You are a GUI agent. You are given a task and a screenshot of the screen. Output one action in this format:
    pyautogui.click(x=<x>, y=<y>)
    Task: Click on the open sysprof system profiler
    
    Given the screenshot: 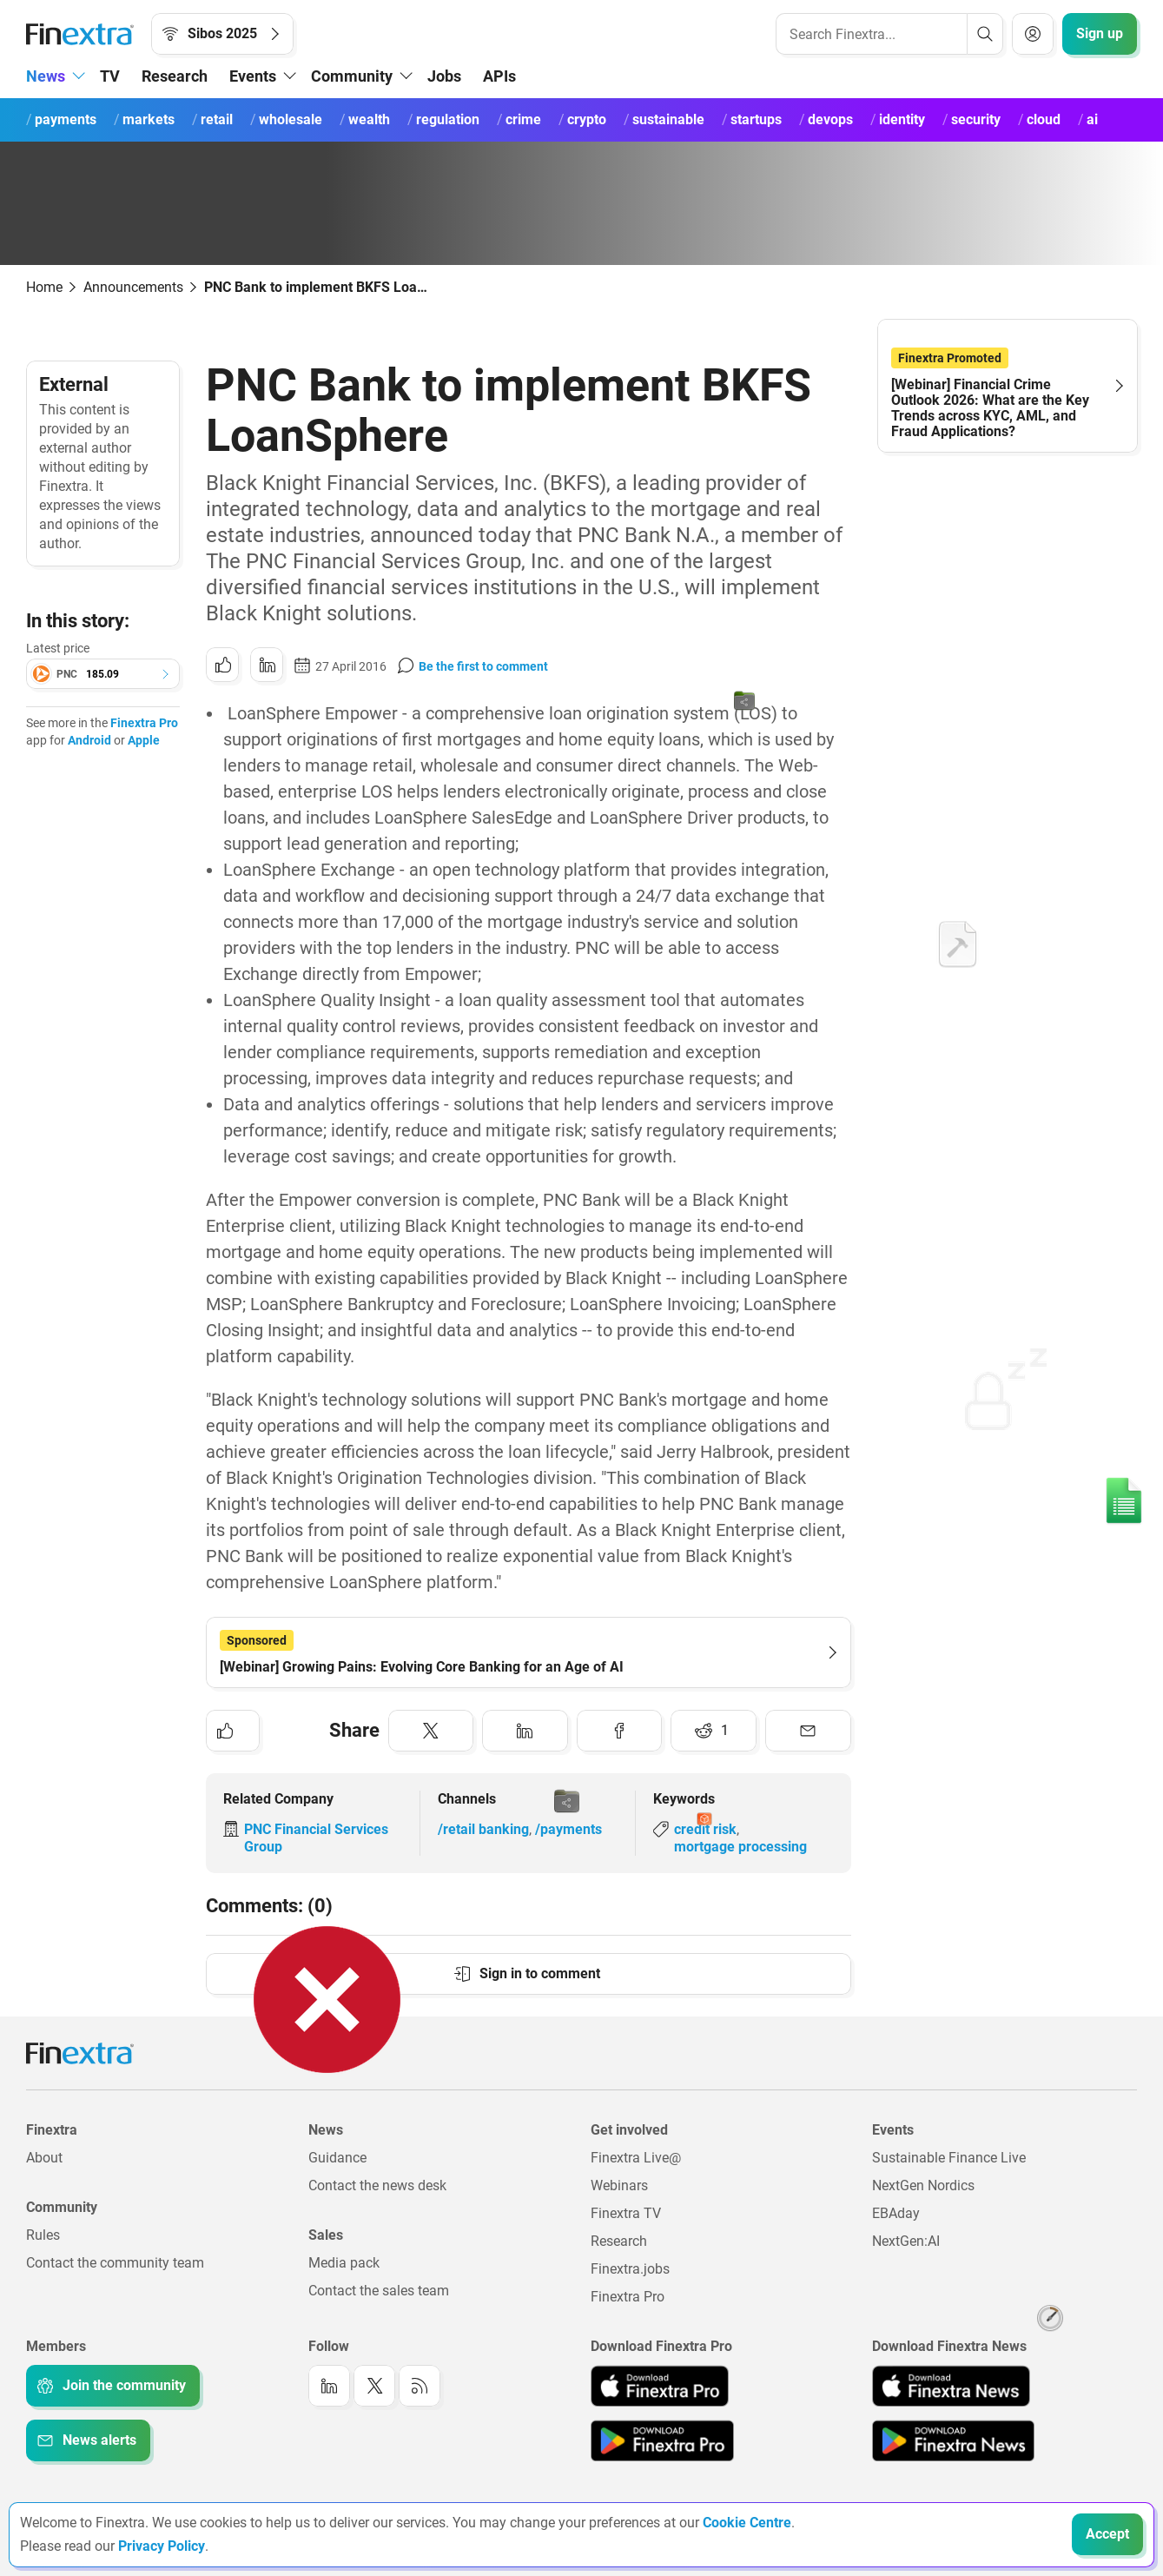 What is the action you would take?
    pyautogui.click(x=1050, y=2318)
    